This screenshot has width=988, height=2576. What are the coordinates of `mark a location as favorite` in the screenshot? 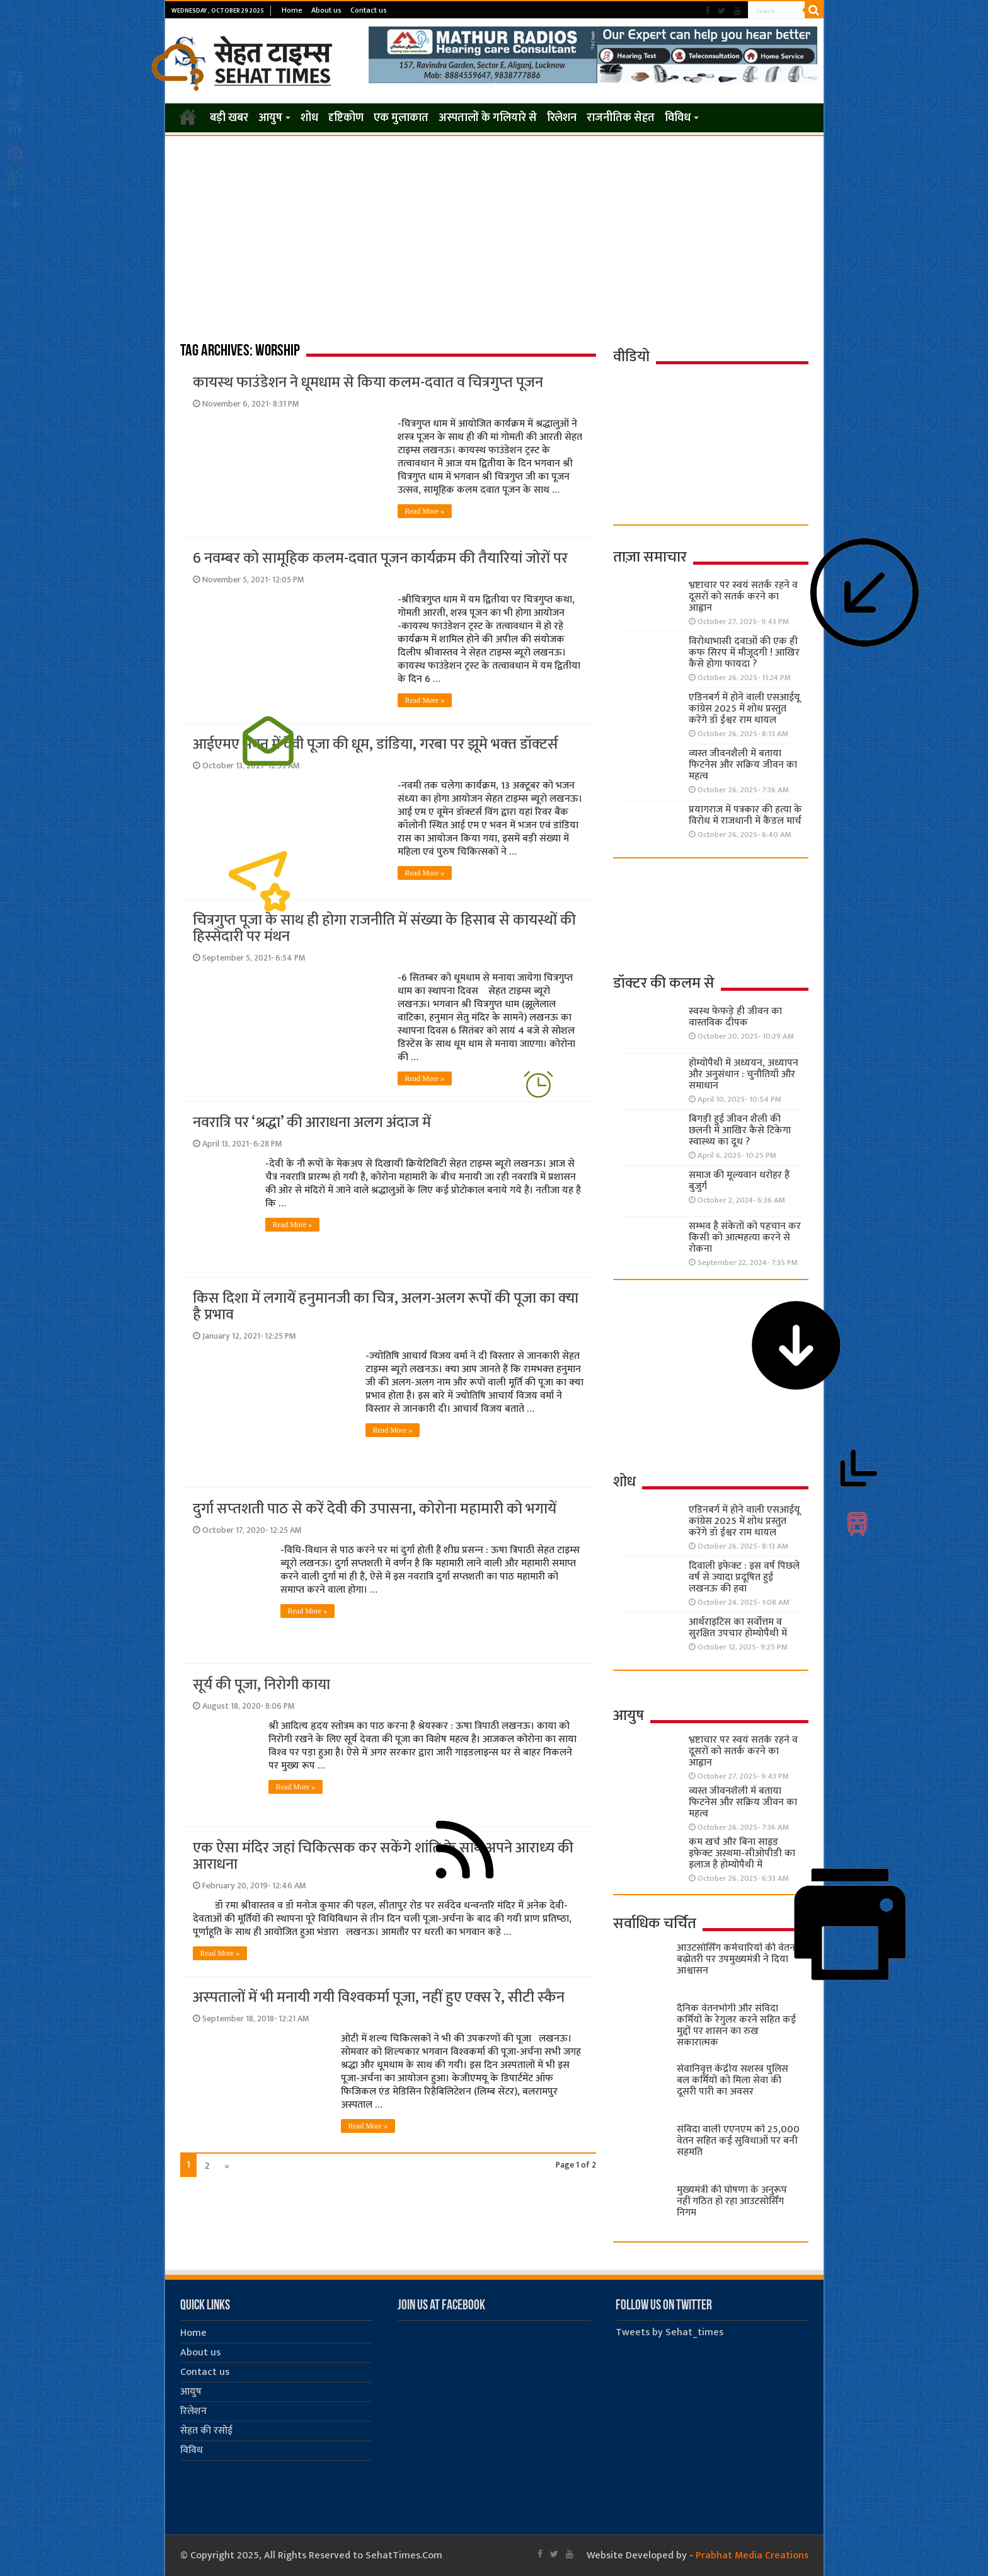 It's located at (258, 880).